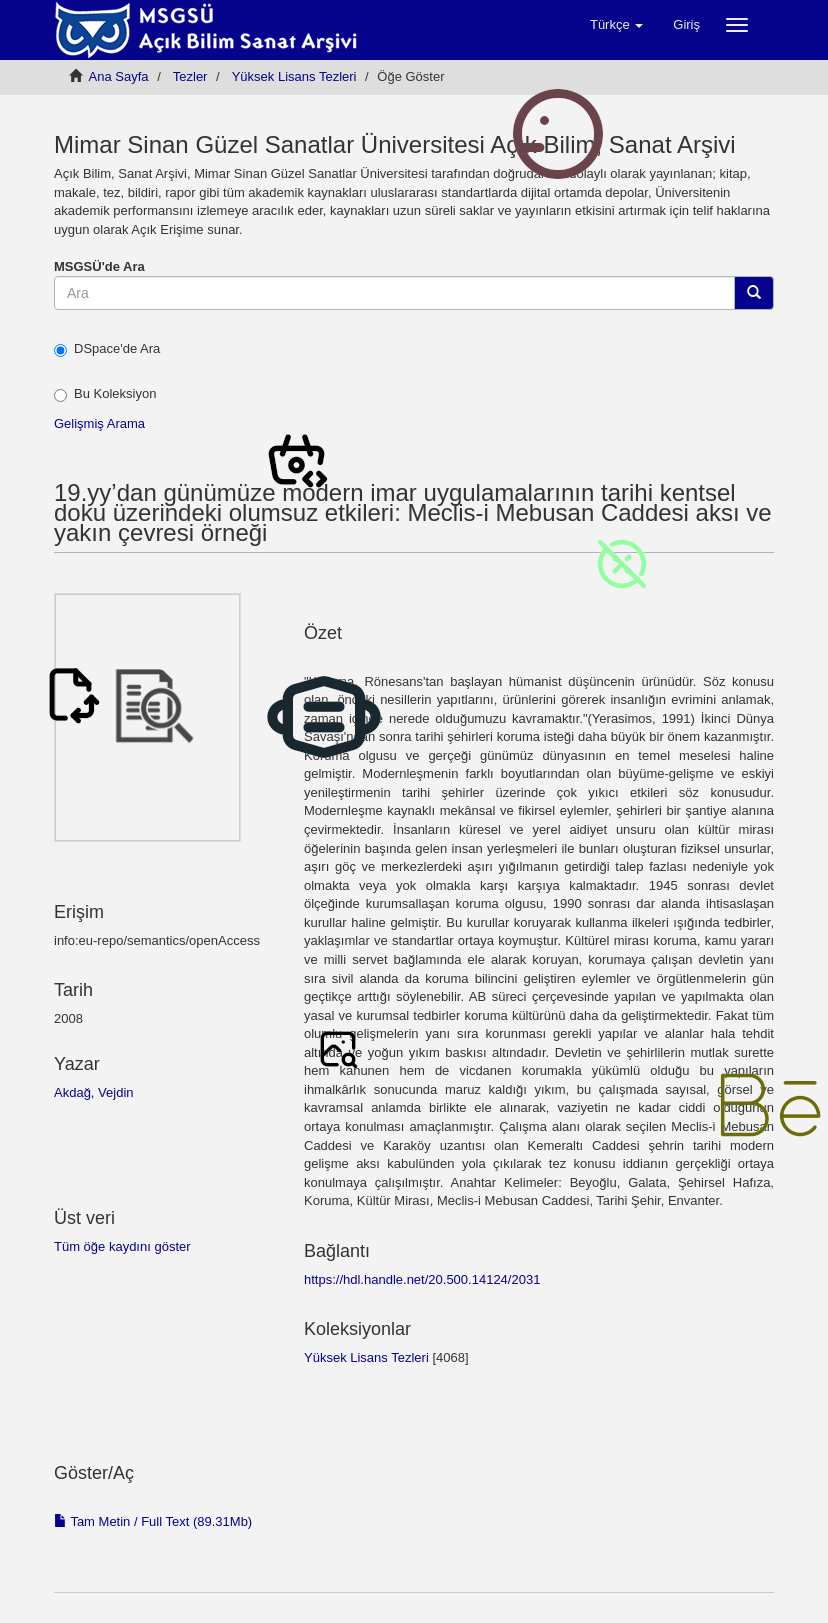 The image size is (828, 1623). I want to click on search through your photo library, so click(338, 1049).